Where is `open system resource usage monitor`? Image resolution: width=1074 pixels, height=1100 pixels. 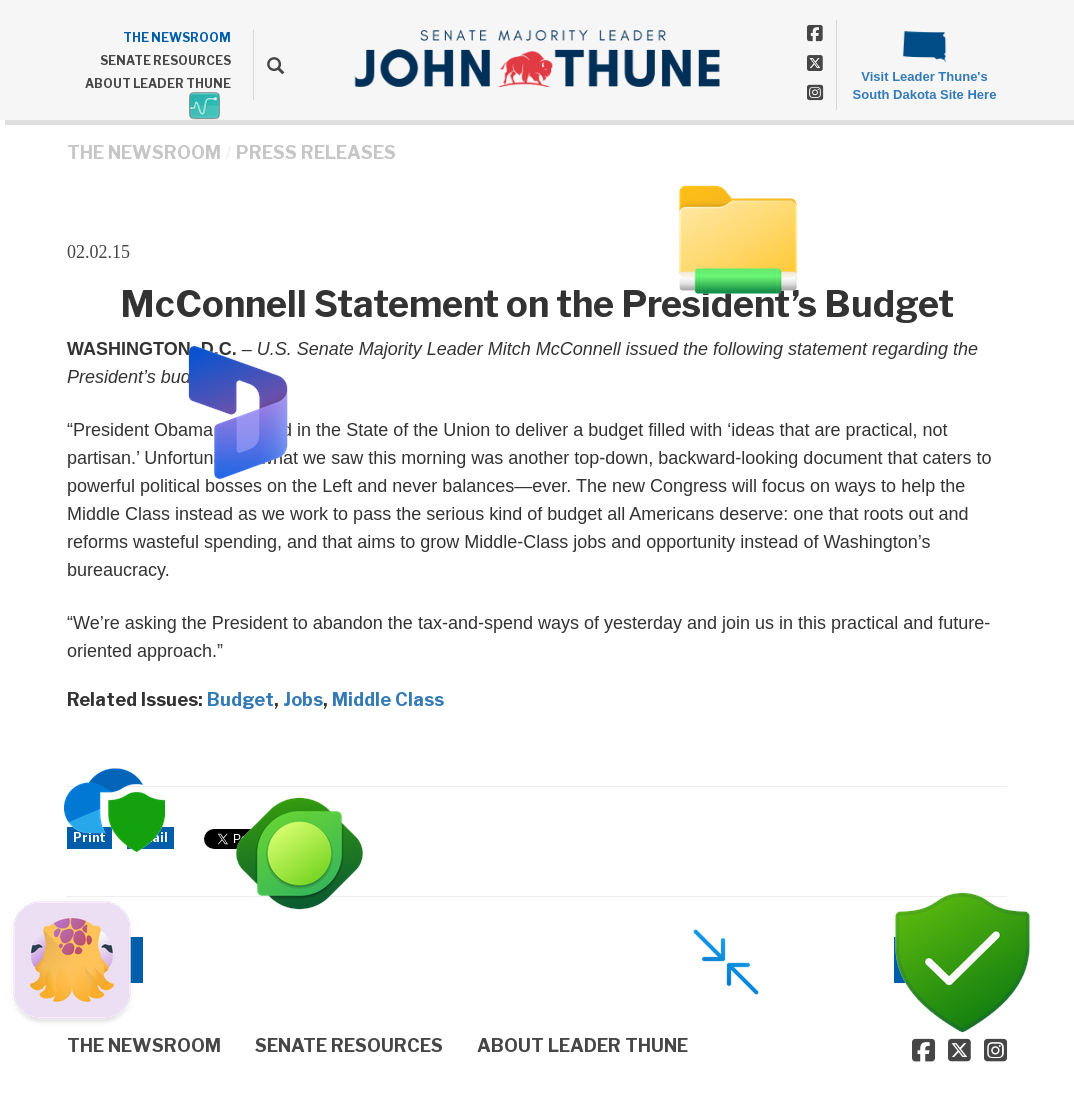 open system resource usage monitor is located at coordinates (204, 105).